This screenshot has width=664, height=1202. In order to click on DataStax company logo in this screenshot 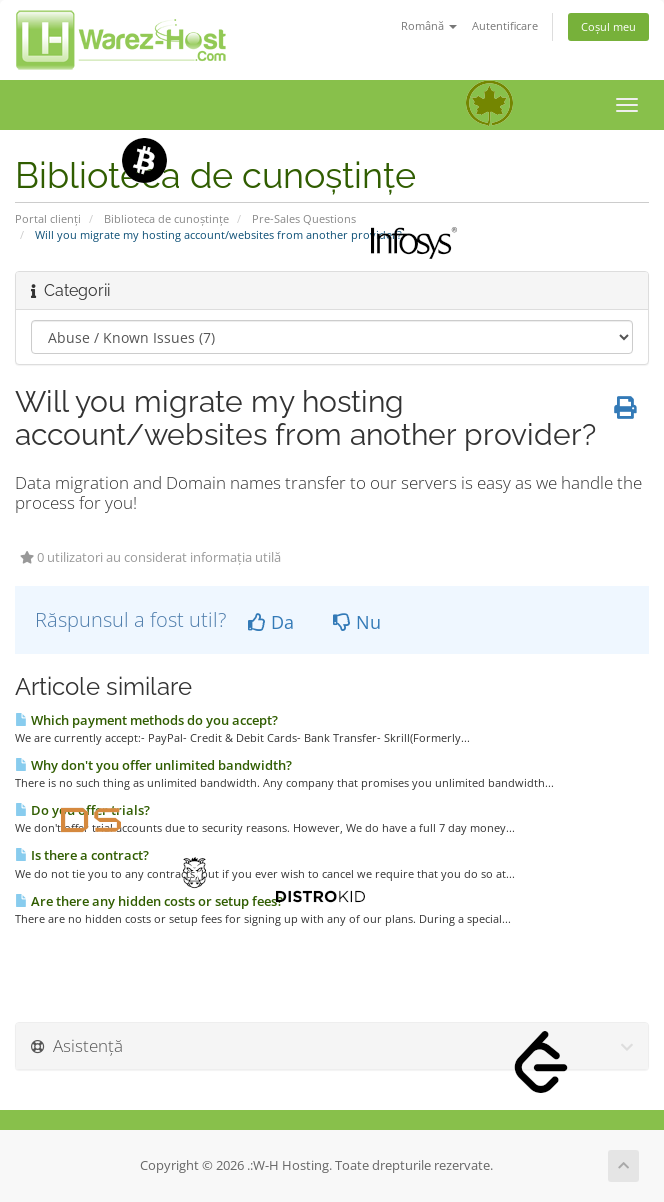, I will do `click(91, 820)`.